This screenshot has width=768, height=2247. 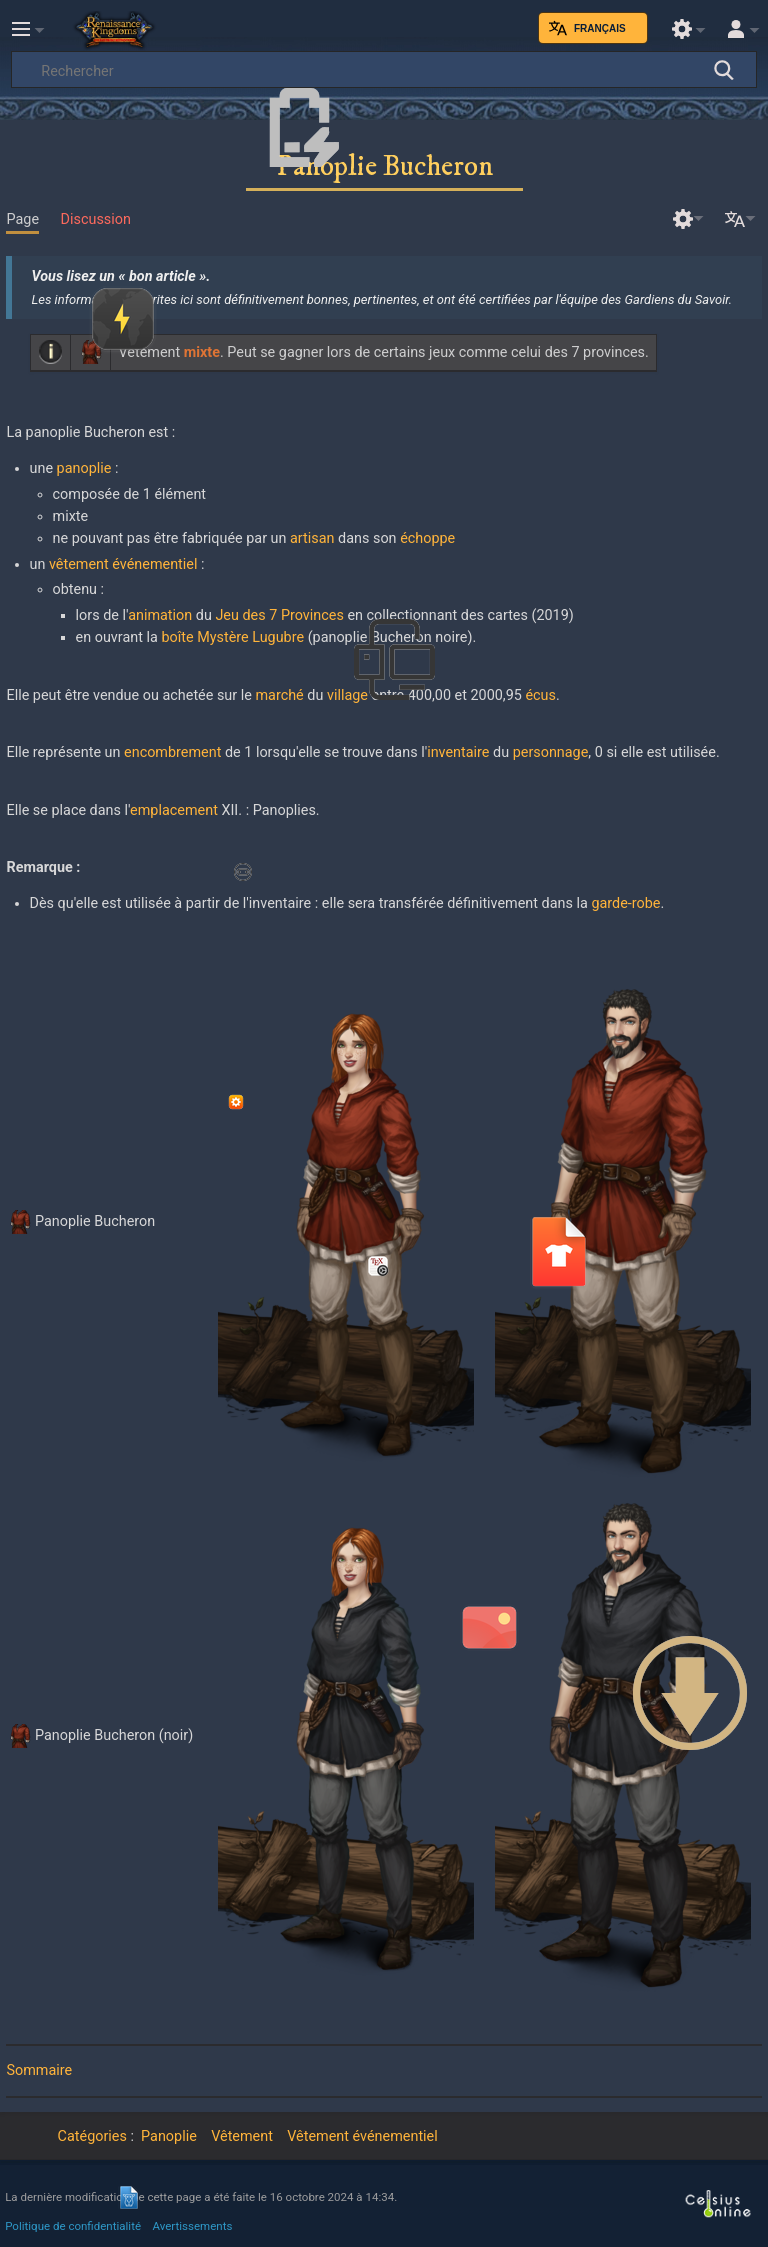 What do you see at coordinates (129, 2198) in the screenshot?
I see `a perl script or programming file` at bounding box center [129, 2198].